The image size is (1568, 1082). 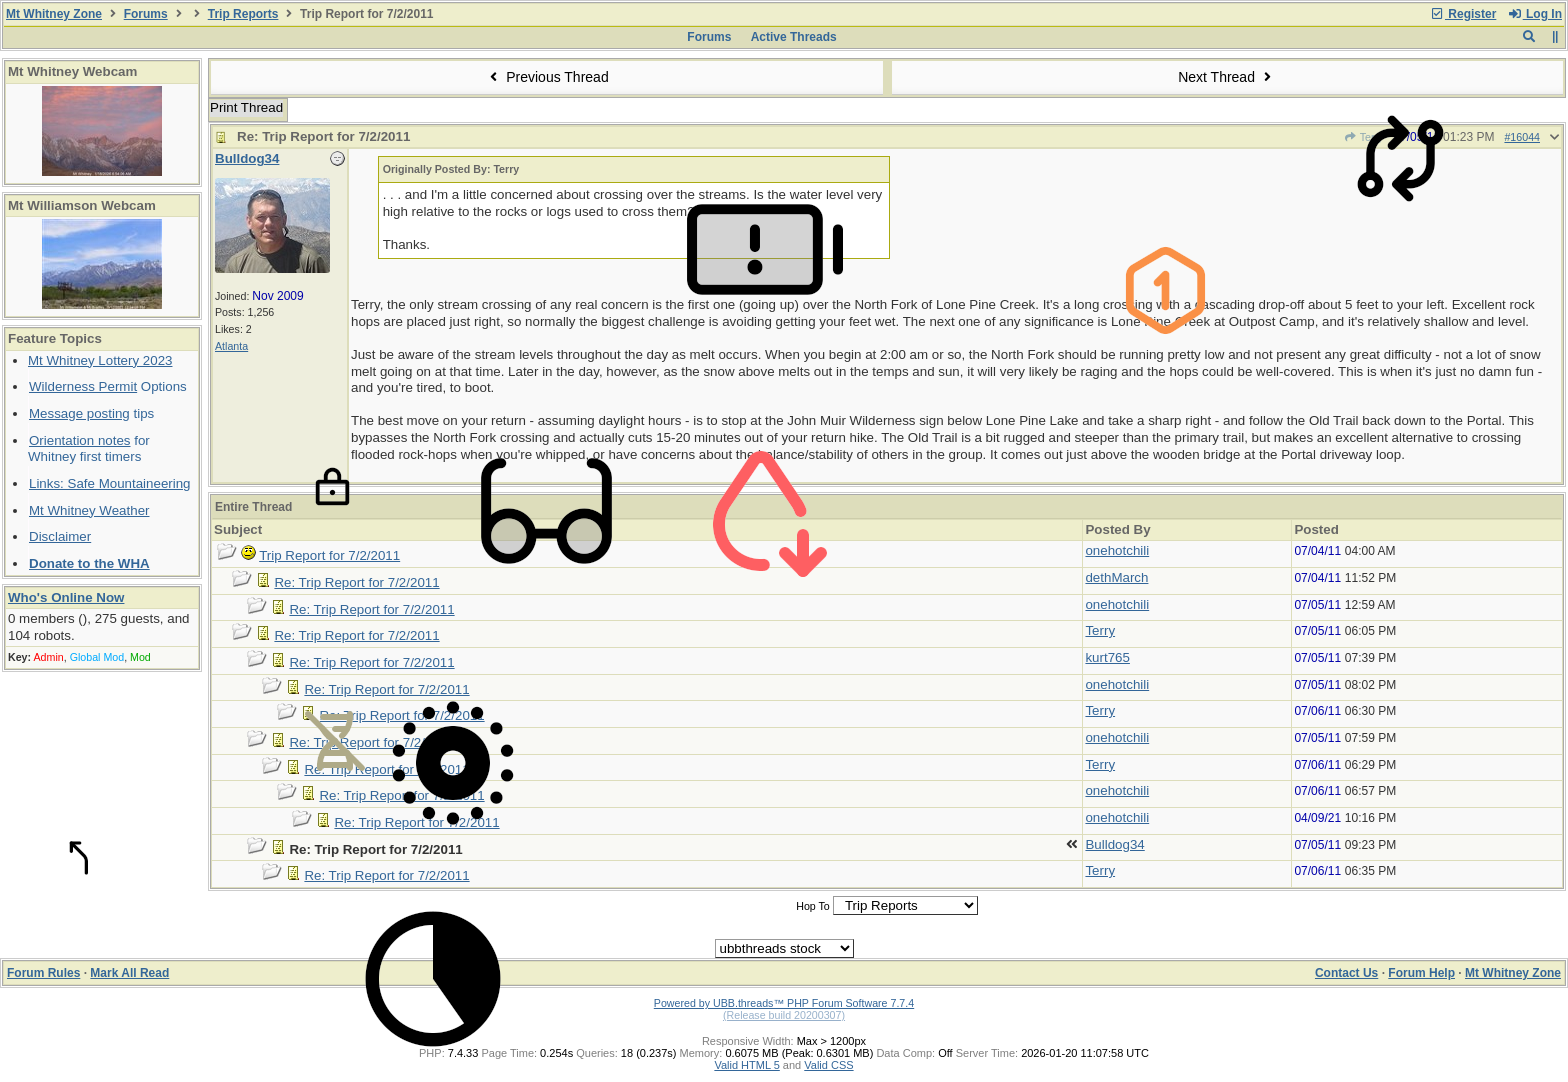 I want to click on lock or secure this item, so click(x=332, y=488).